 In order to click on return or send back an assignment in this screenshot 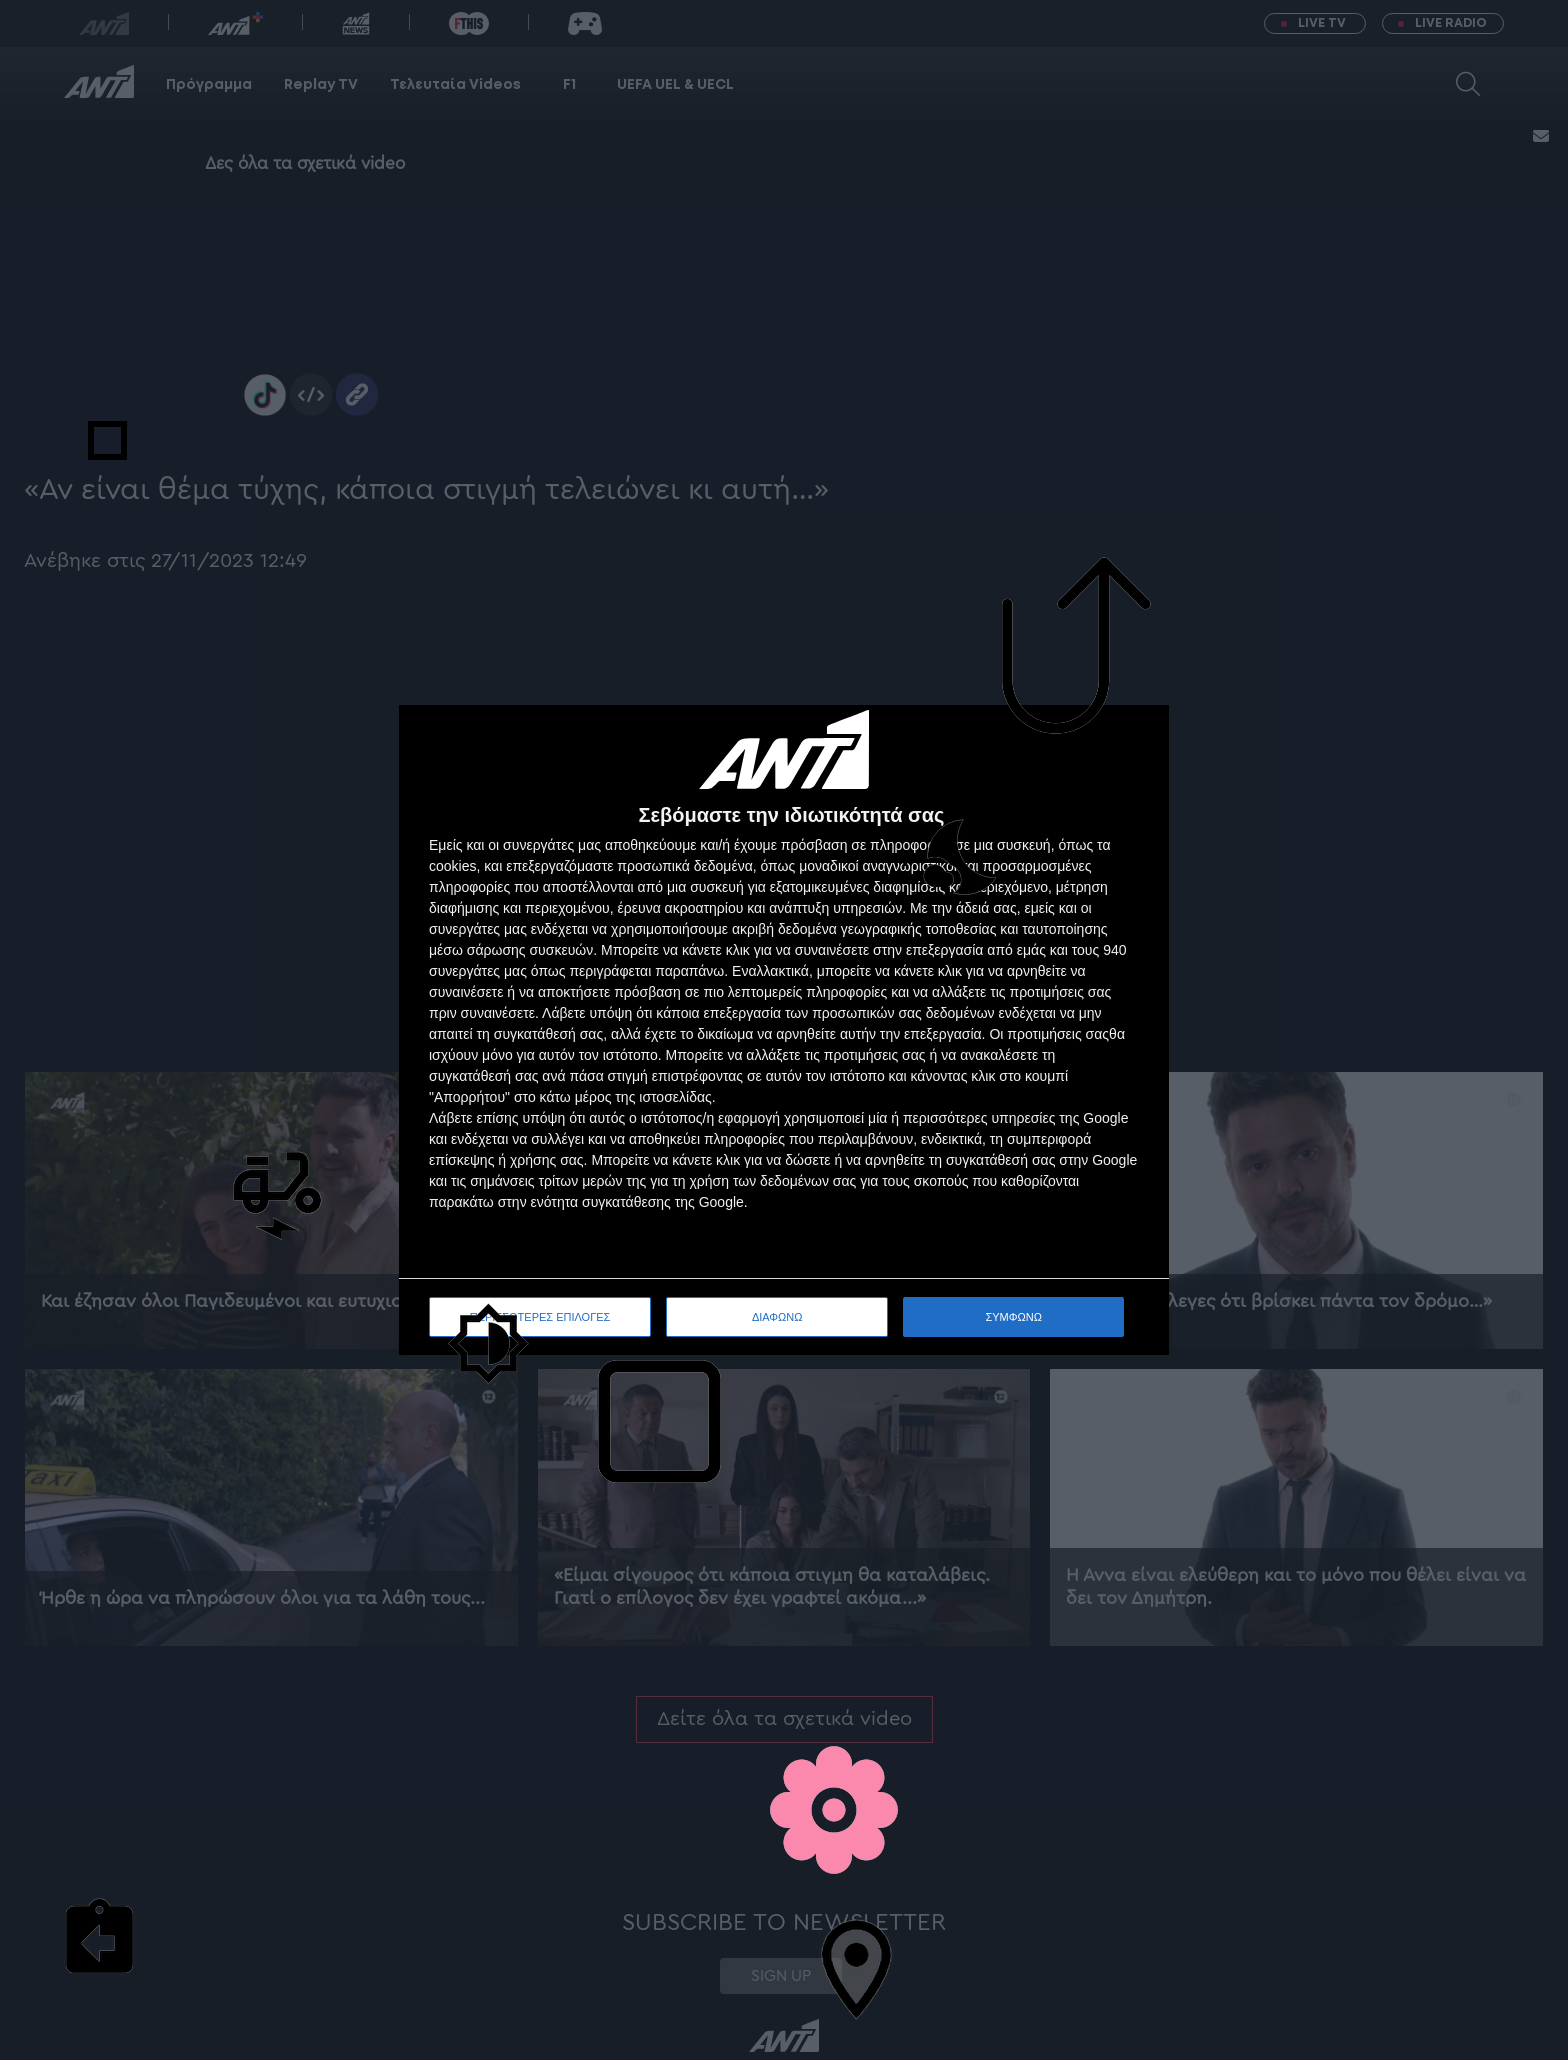, I will do `click(99, 1939)`.